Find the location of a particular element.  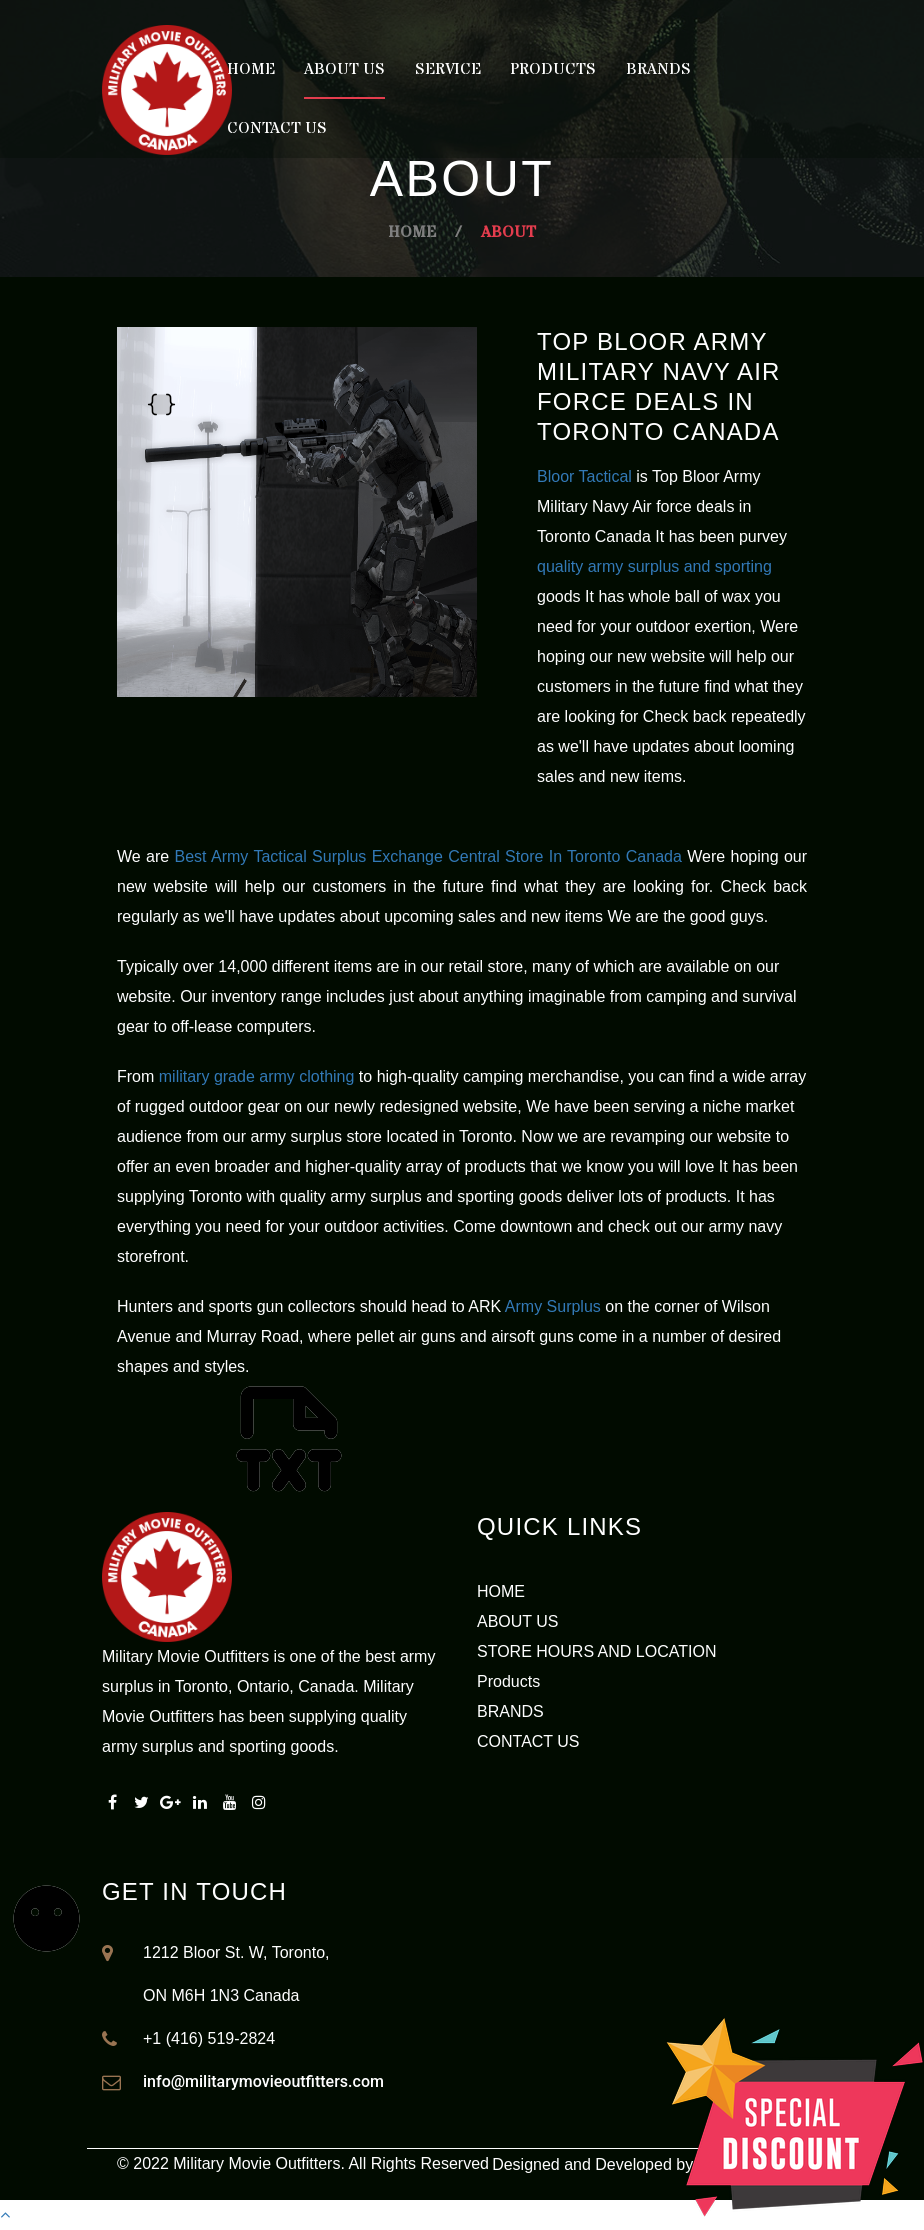

a neutral or blank emoji reaction is located at coordinates (46, 1918).